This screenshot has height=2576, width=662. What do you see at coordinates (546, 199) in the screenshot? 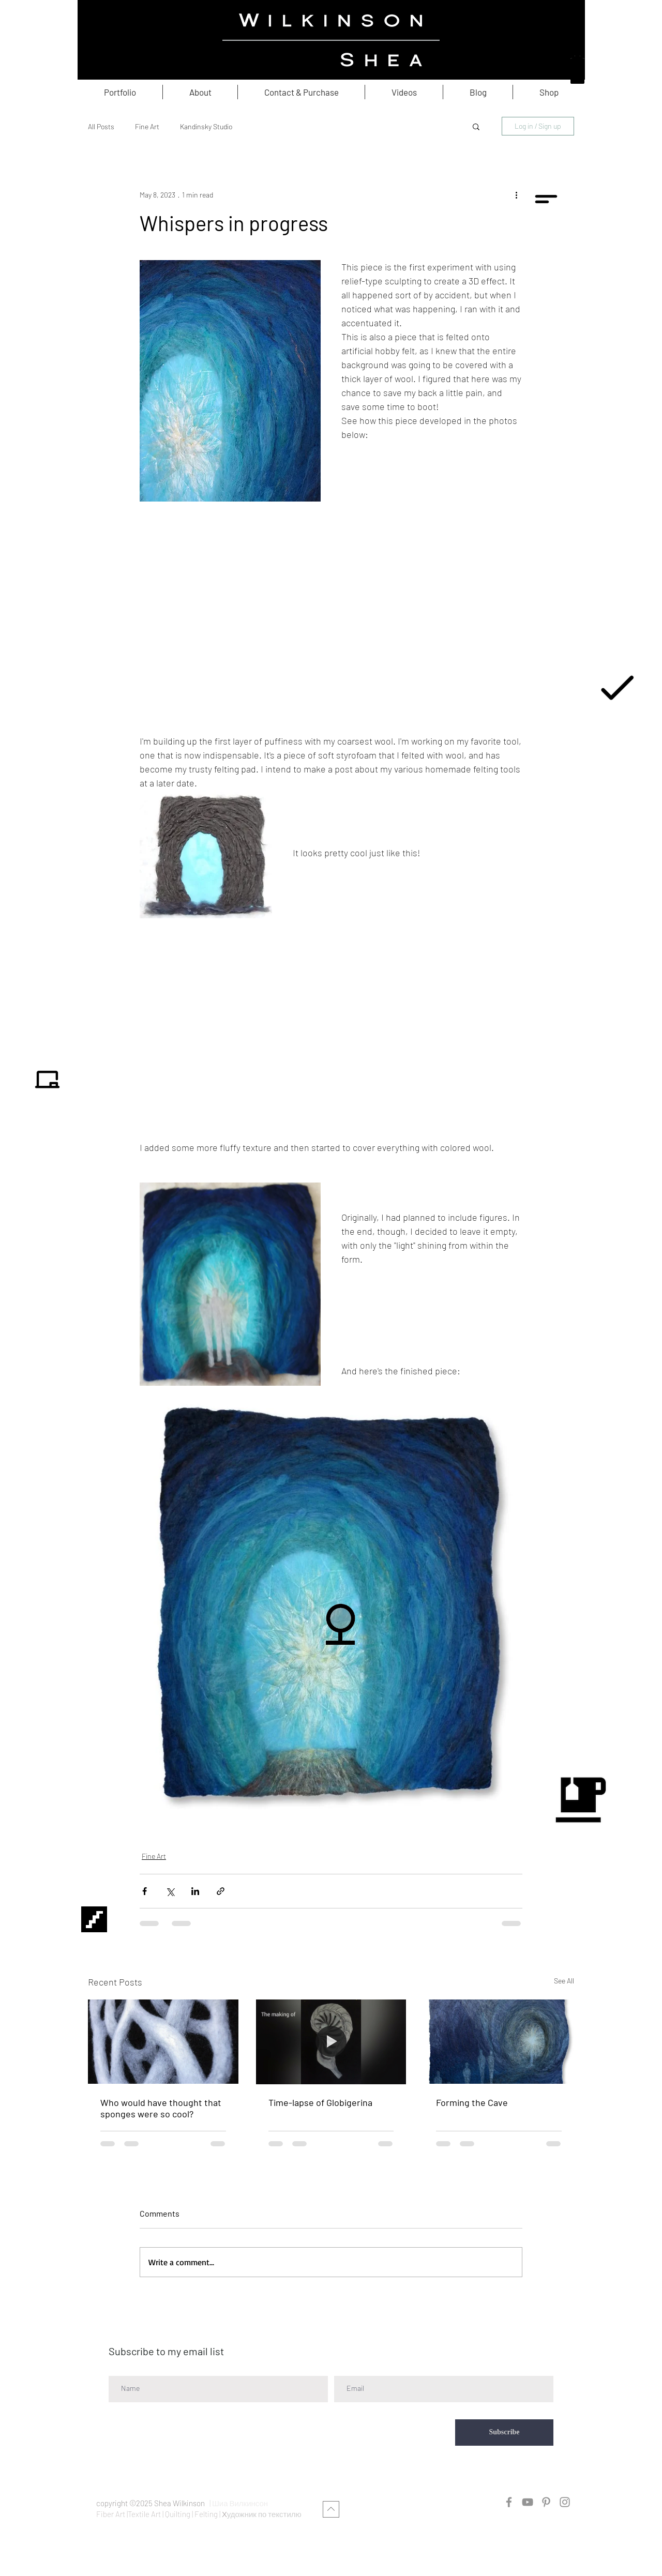
I see `indicates a short text input field` at bounding box center [546, 199].